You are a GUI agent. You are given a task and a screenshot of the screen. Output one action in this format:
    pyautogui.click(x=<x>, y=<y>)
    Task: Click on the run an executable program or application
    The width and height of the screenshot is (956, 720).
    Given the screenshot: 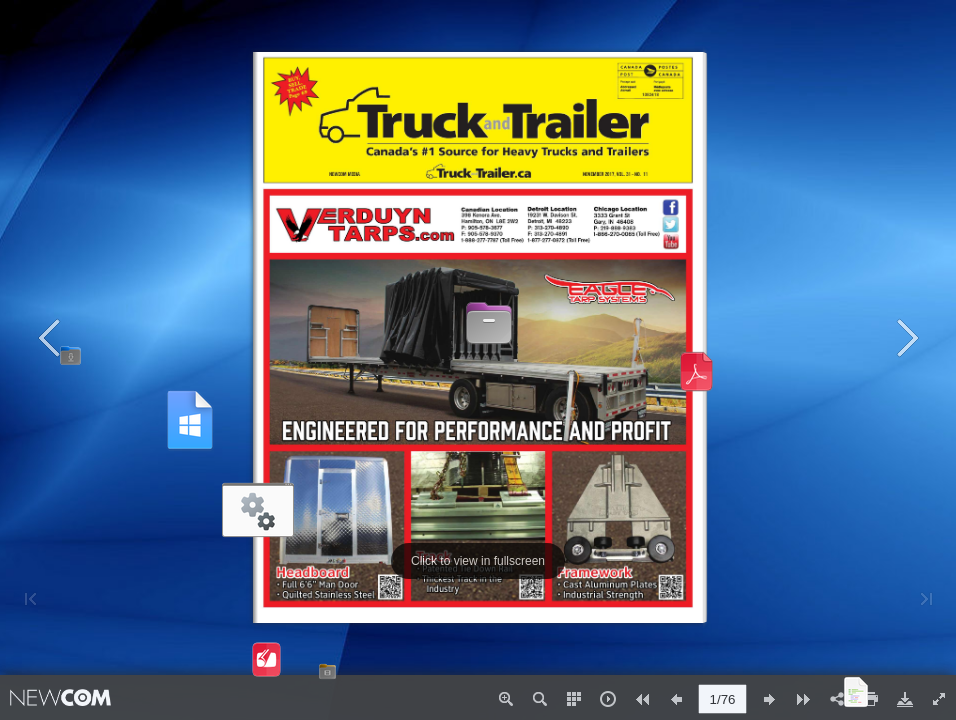 What is the action you would take?
    pyautogui.click(x=258, y=510)
    